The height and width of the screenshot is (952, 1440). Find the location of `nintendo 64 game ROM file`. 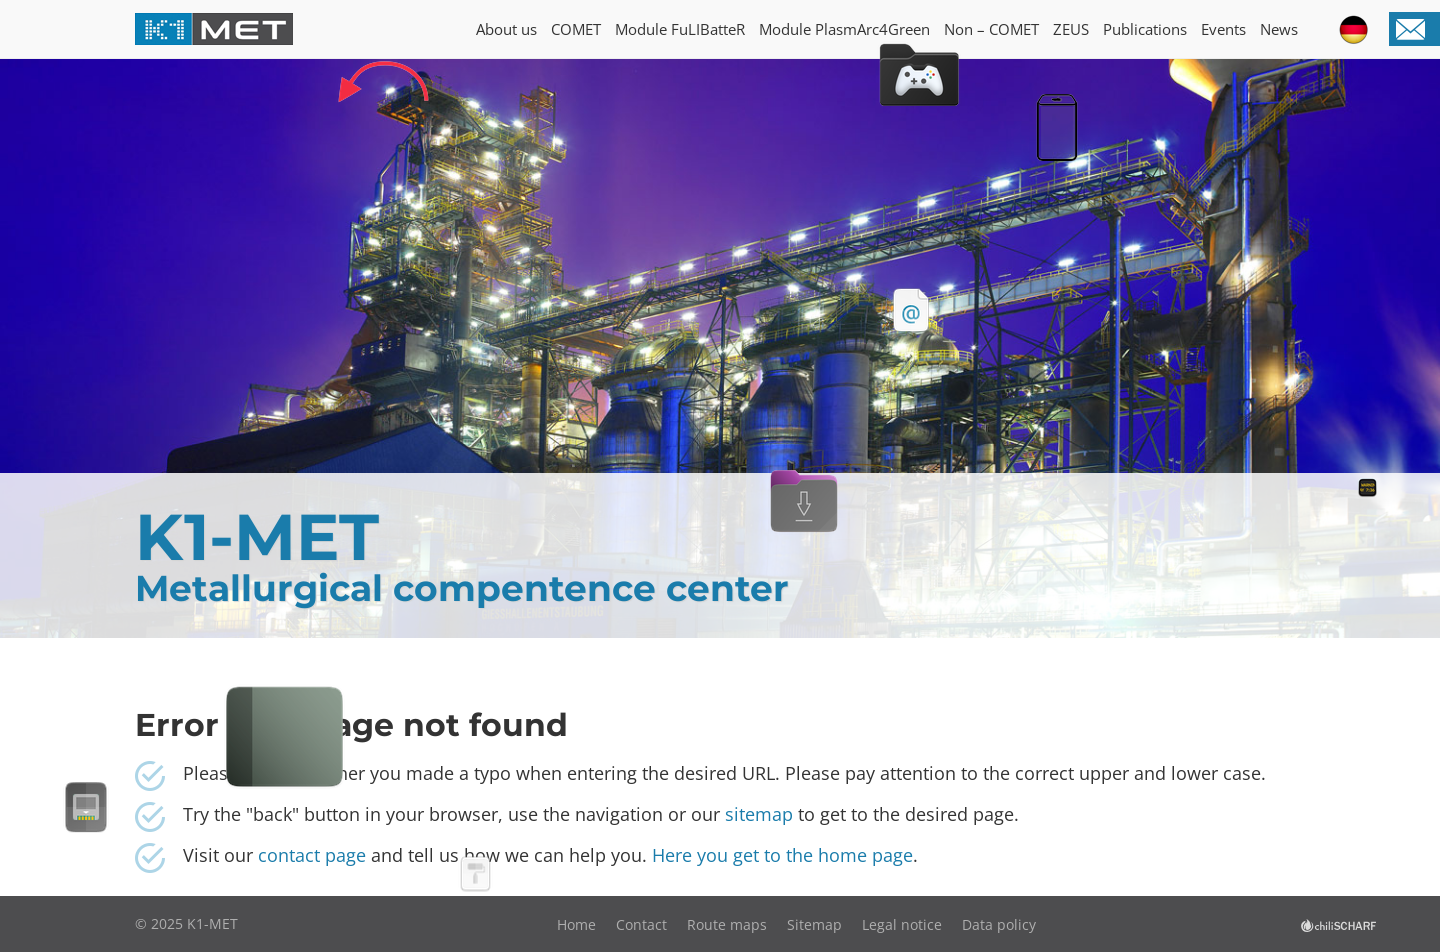

nintendo 64 game ROM file is located at coordinates (86, 807).